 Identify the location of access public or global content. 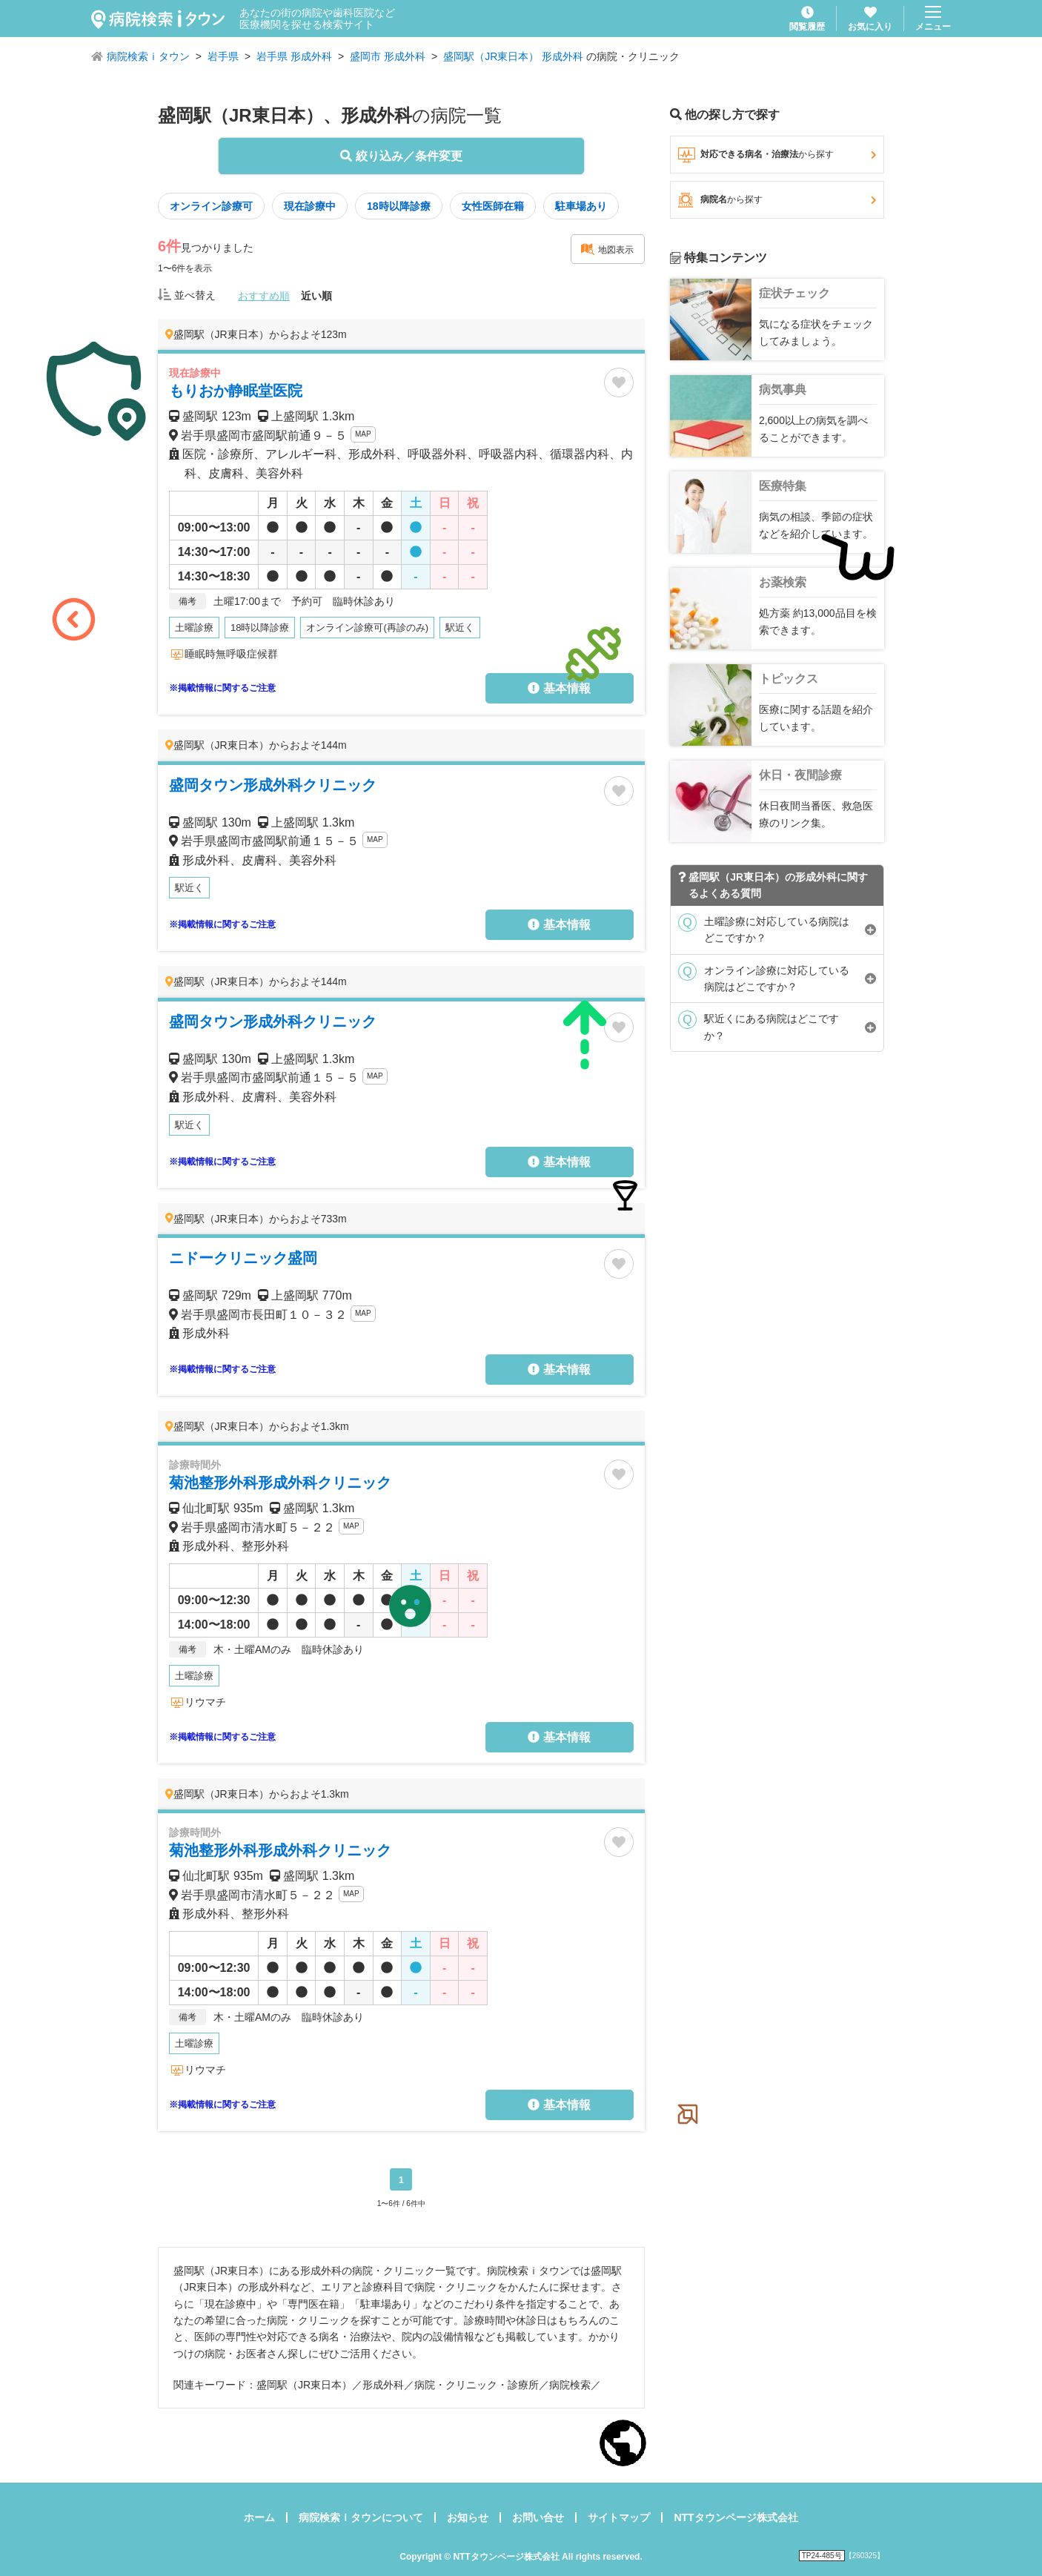
(623, 2443).